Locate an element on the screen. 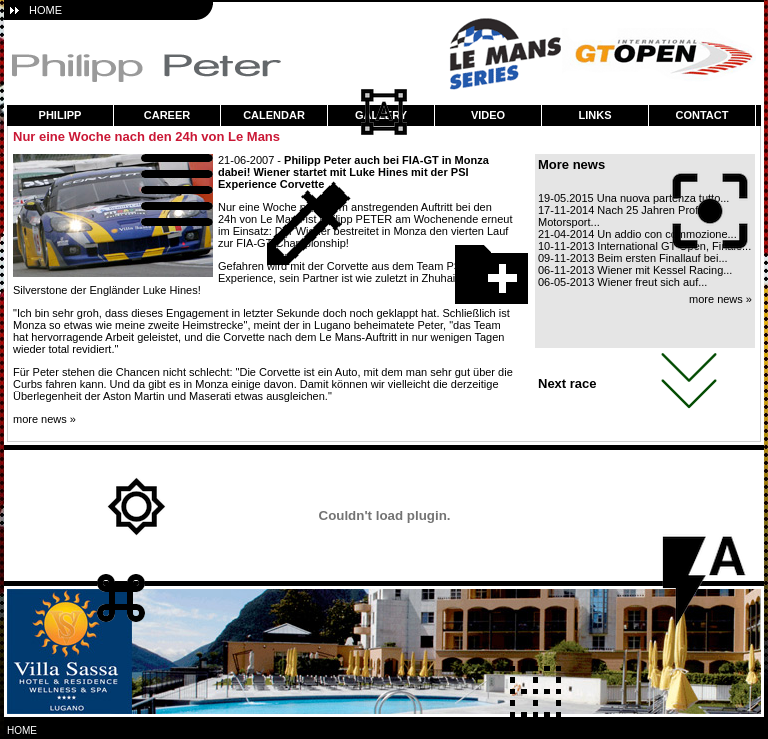 The width and height of the screenshot is (768, 739). justify text alignment is located at coordinates (177, 190).